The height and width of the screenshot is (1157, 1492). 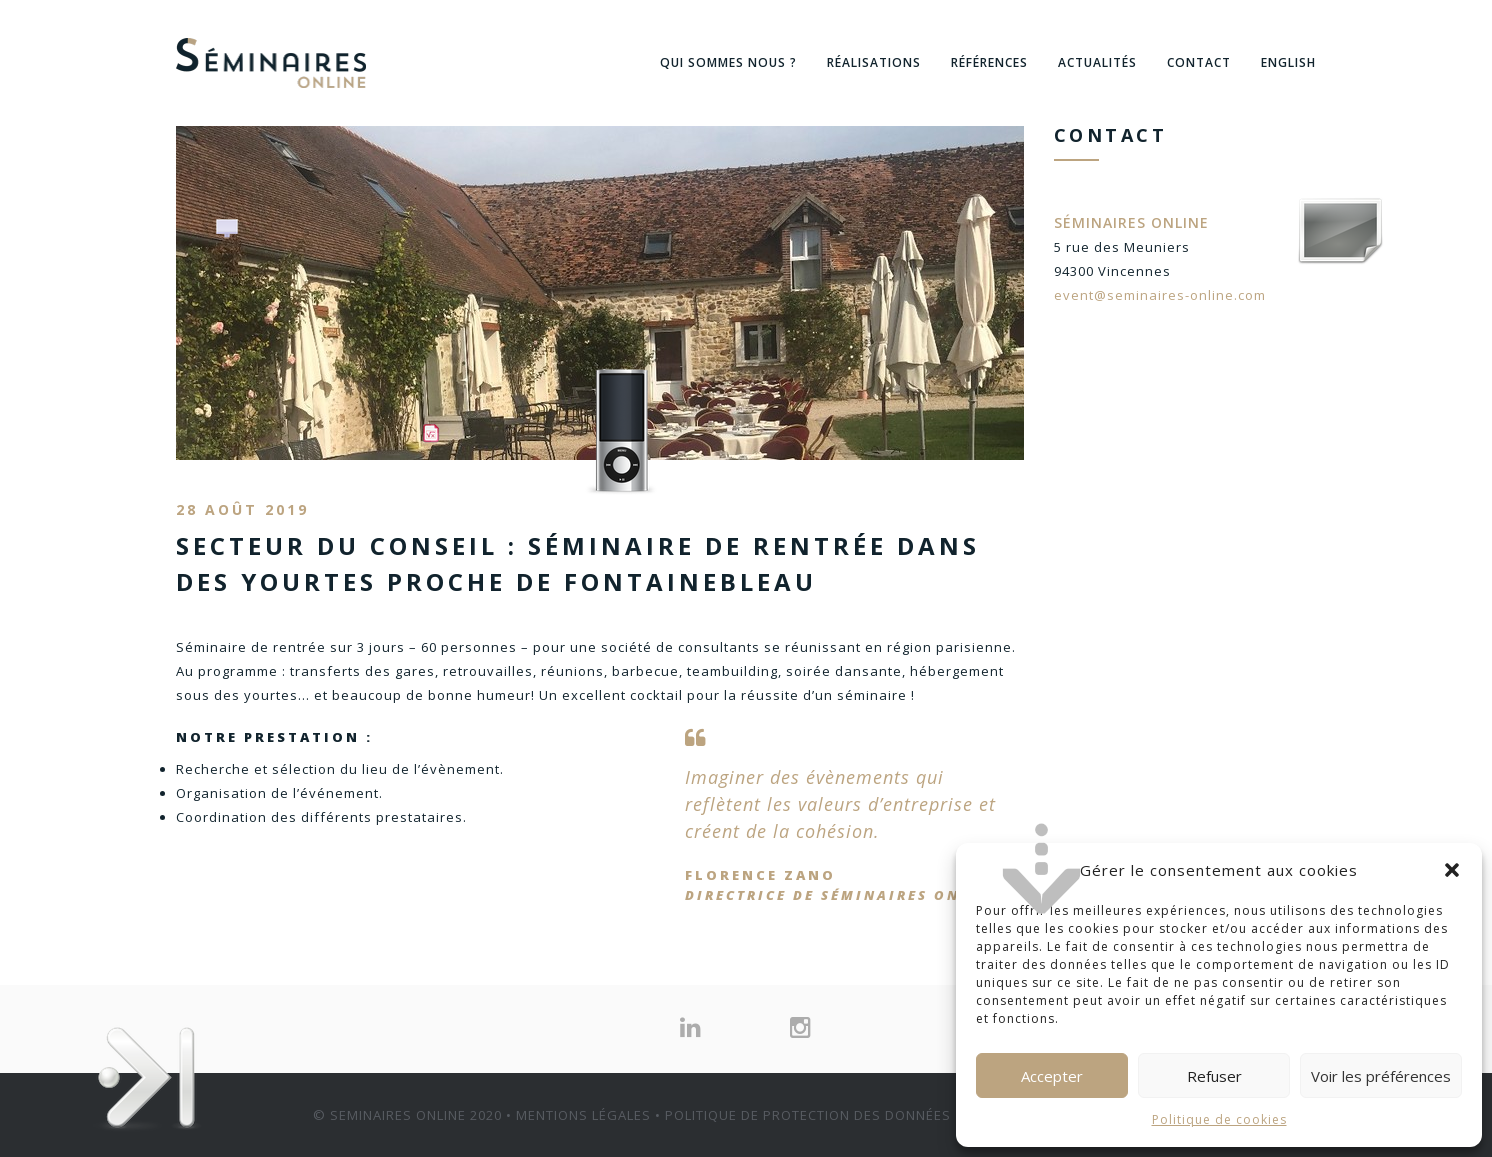 I want to click on iPod nano device in your connected devices, so click(x=621, y=432).